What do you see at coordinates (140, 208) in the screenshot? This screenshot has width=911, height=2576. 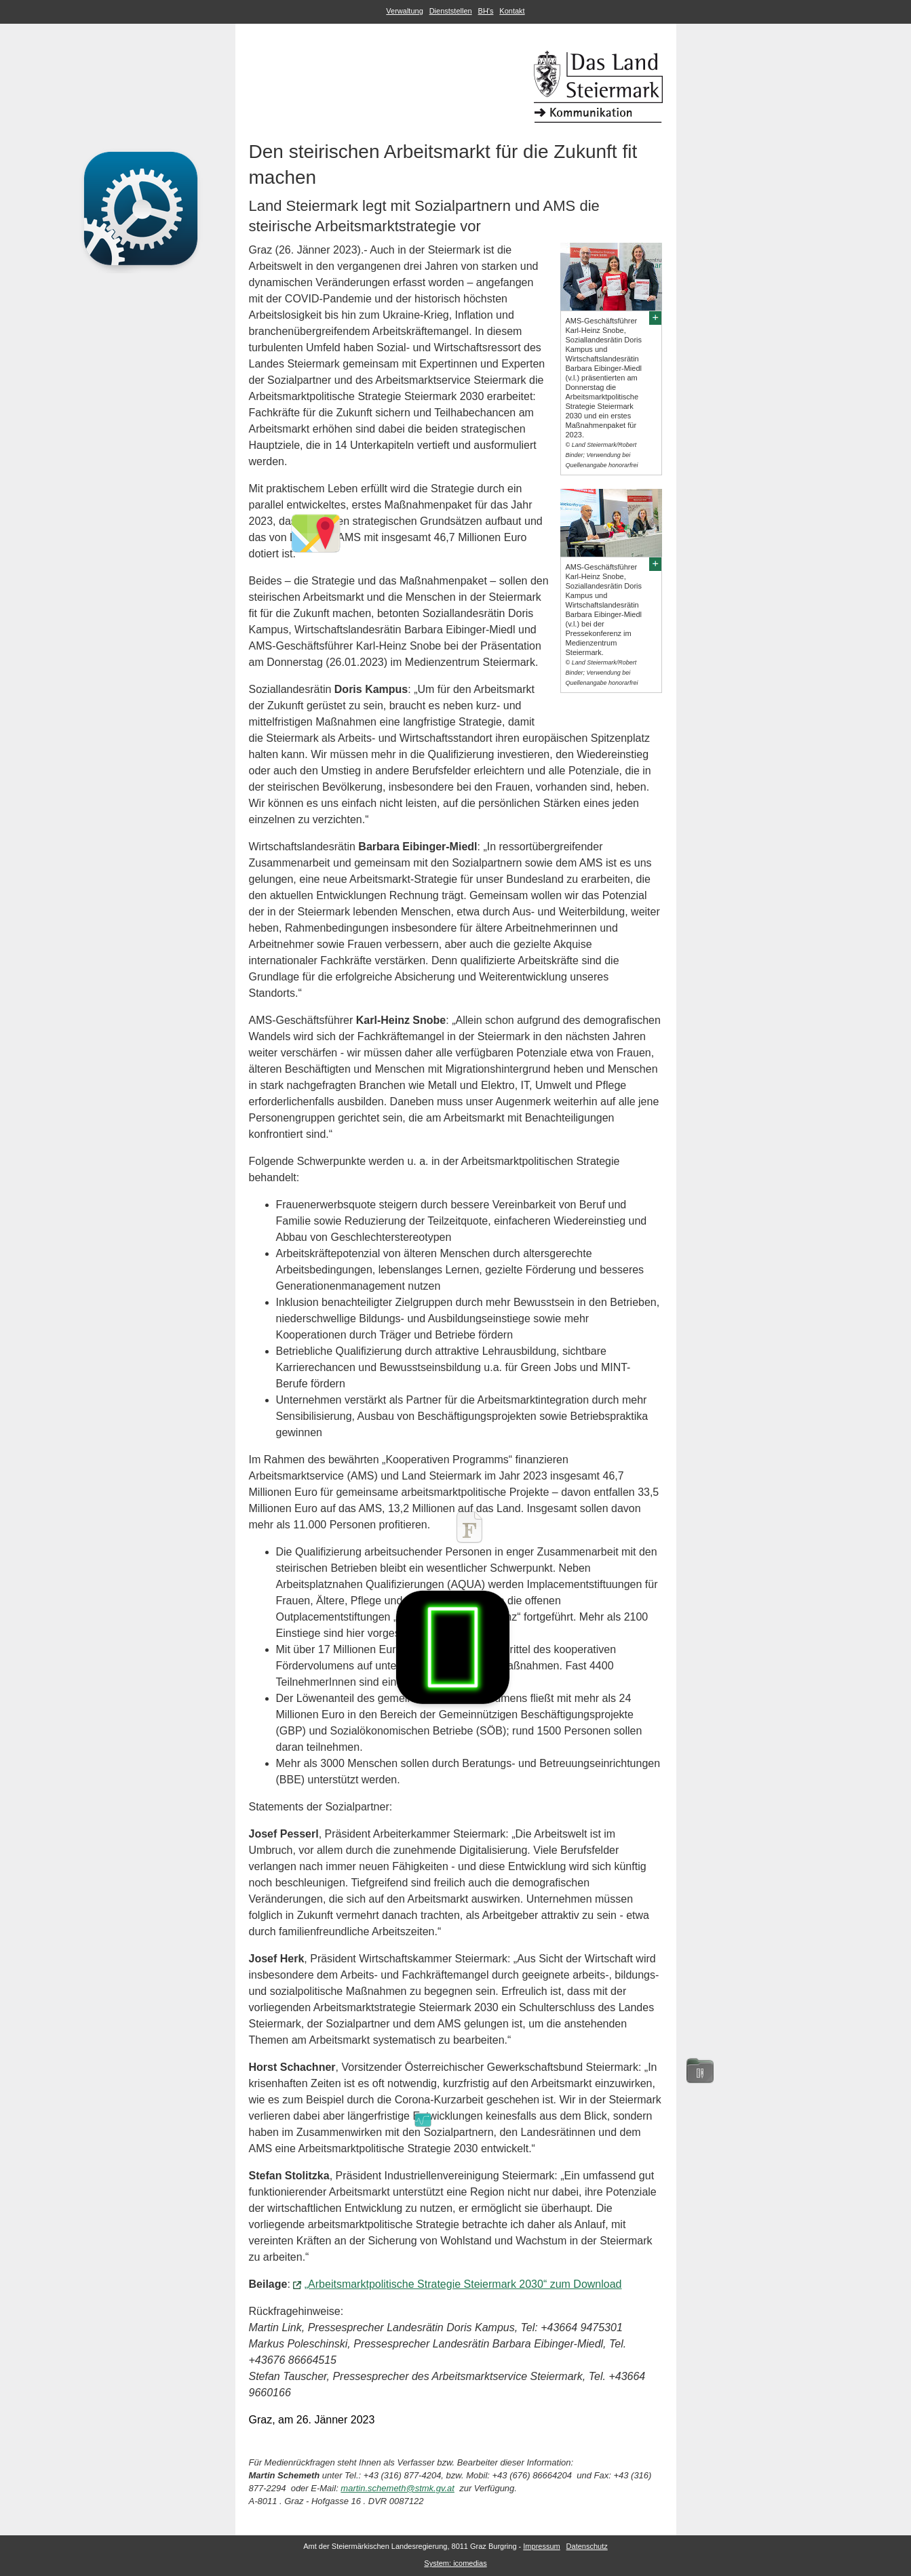 I see `open Steam client settings` at bounding box center [140, 208].